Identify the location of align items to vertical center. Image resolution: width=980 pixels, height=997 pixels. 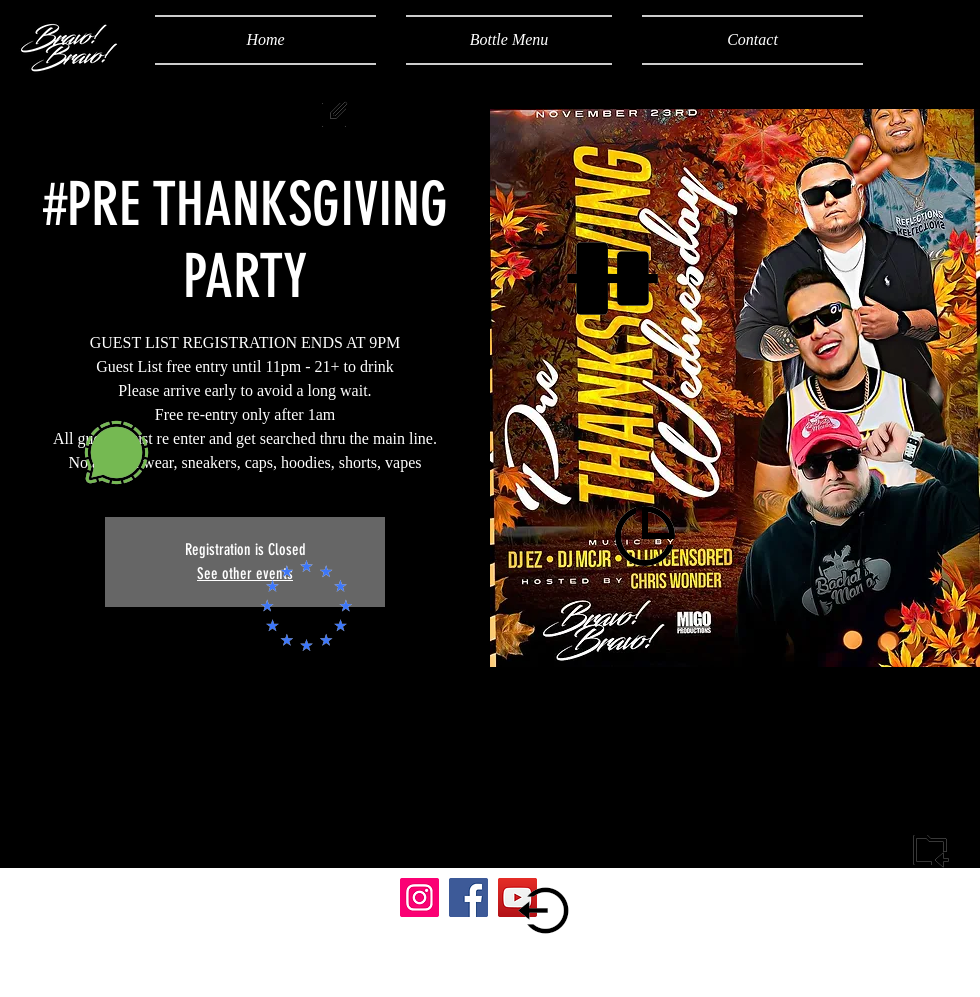
(612, 278).